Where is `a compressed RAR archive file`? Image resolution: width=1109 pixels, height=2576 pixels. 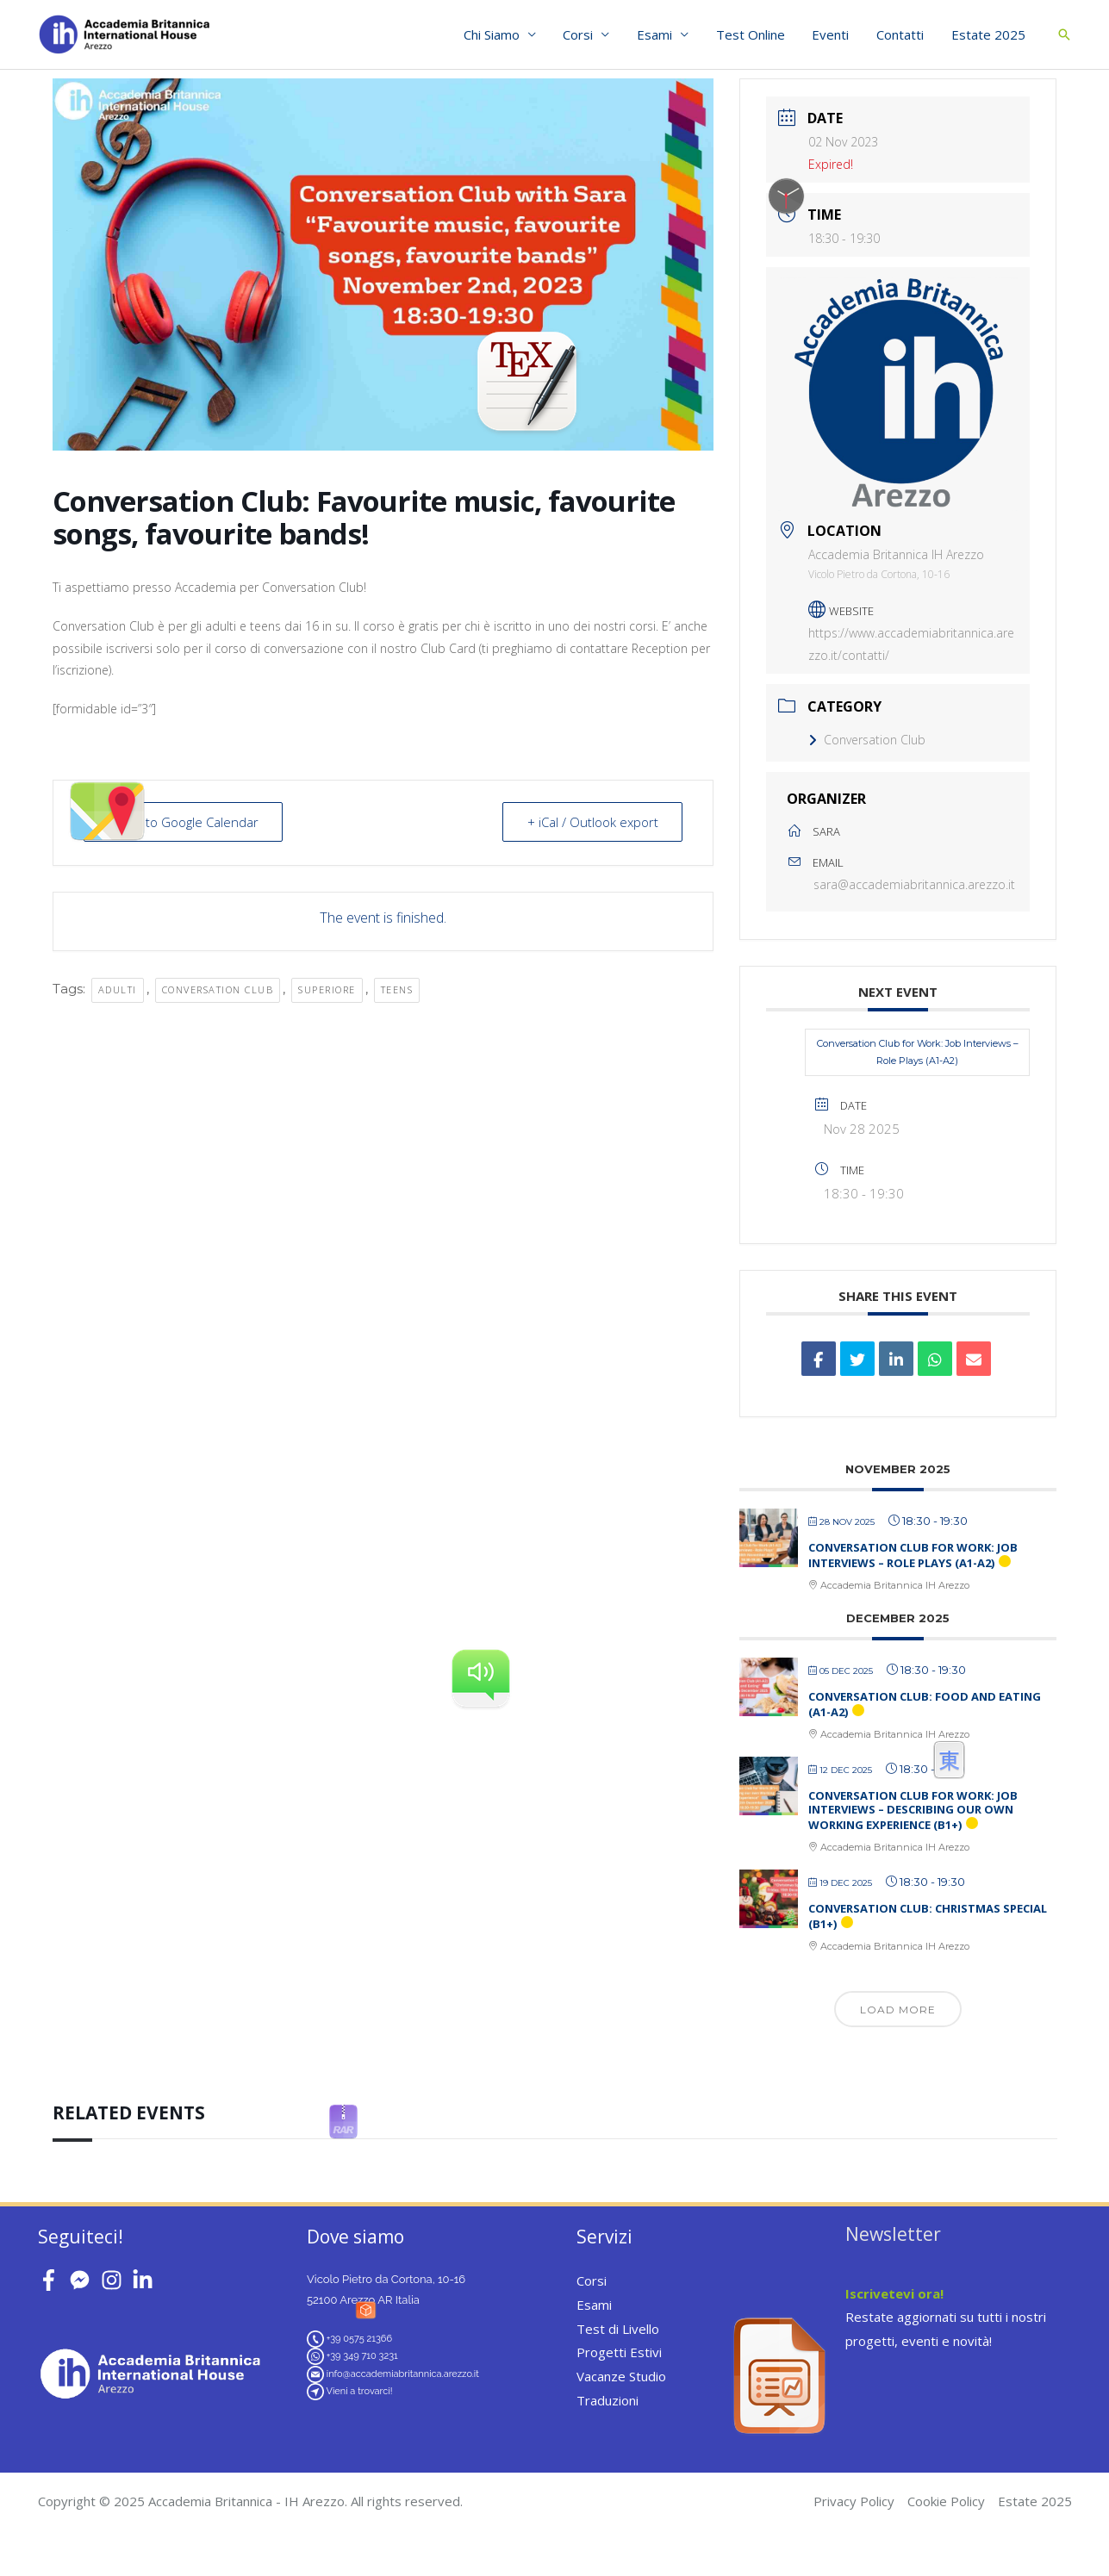 a compressed RAR archive file is located at coordinates (343, 2121).